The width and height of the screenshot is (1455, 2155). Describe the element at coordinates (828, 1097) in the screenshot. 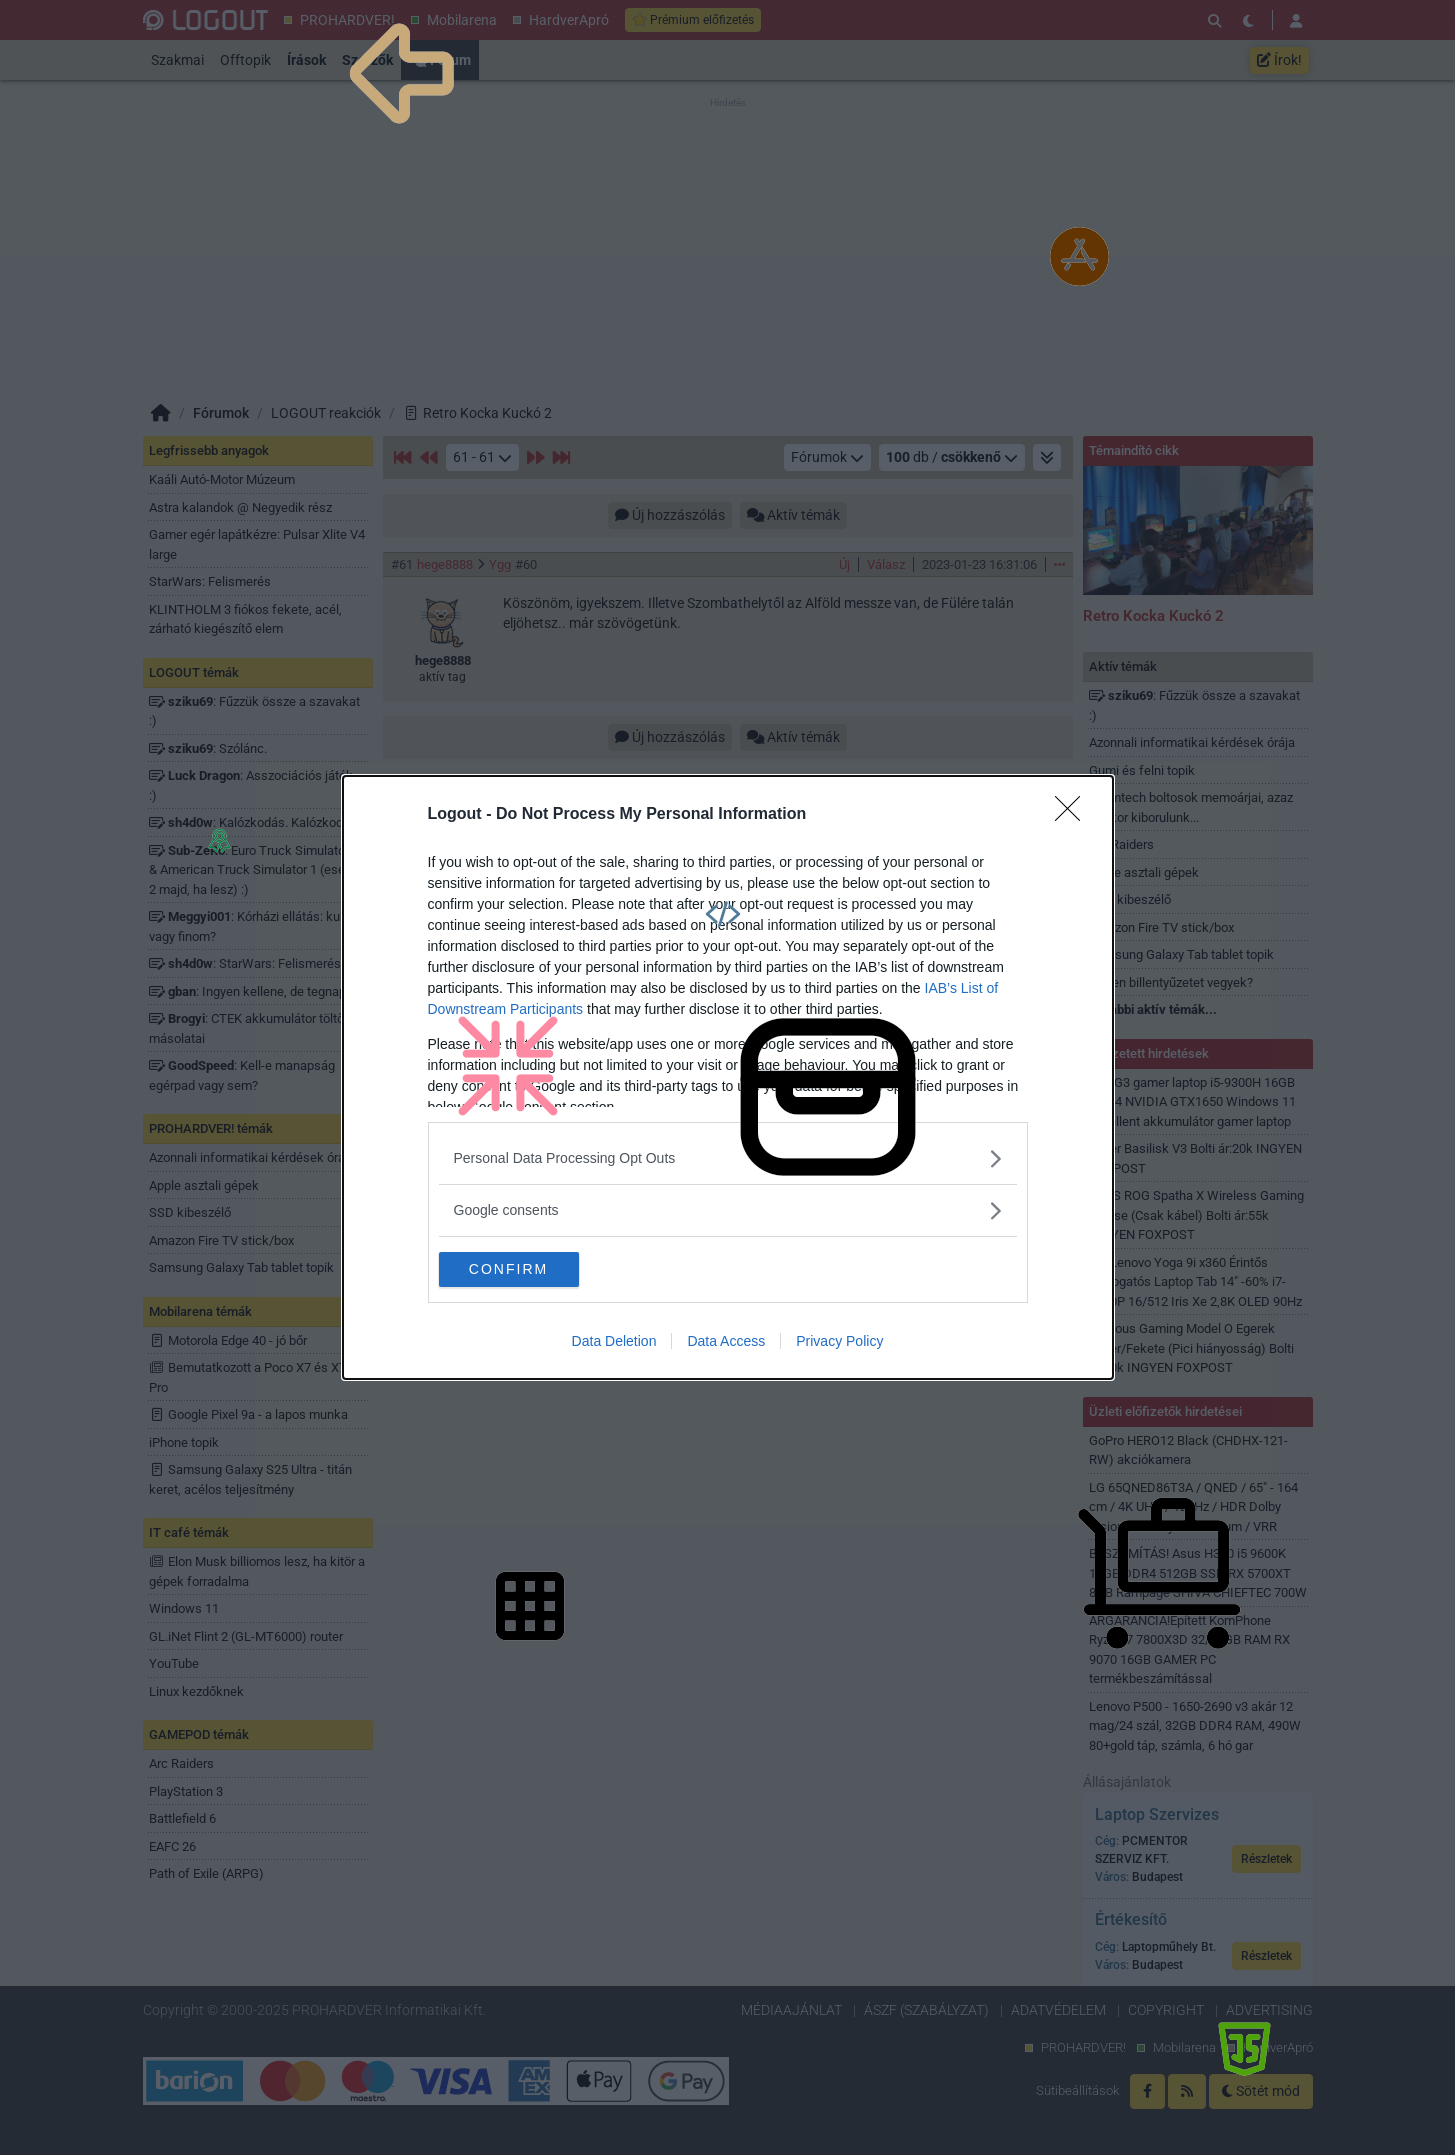

I see `airpods case battery or connection status` at that location.